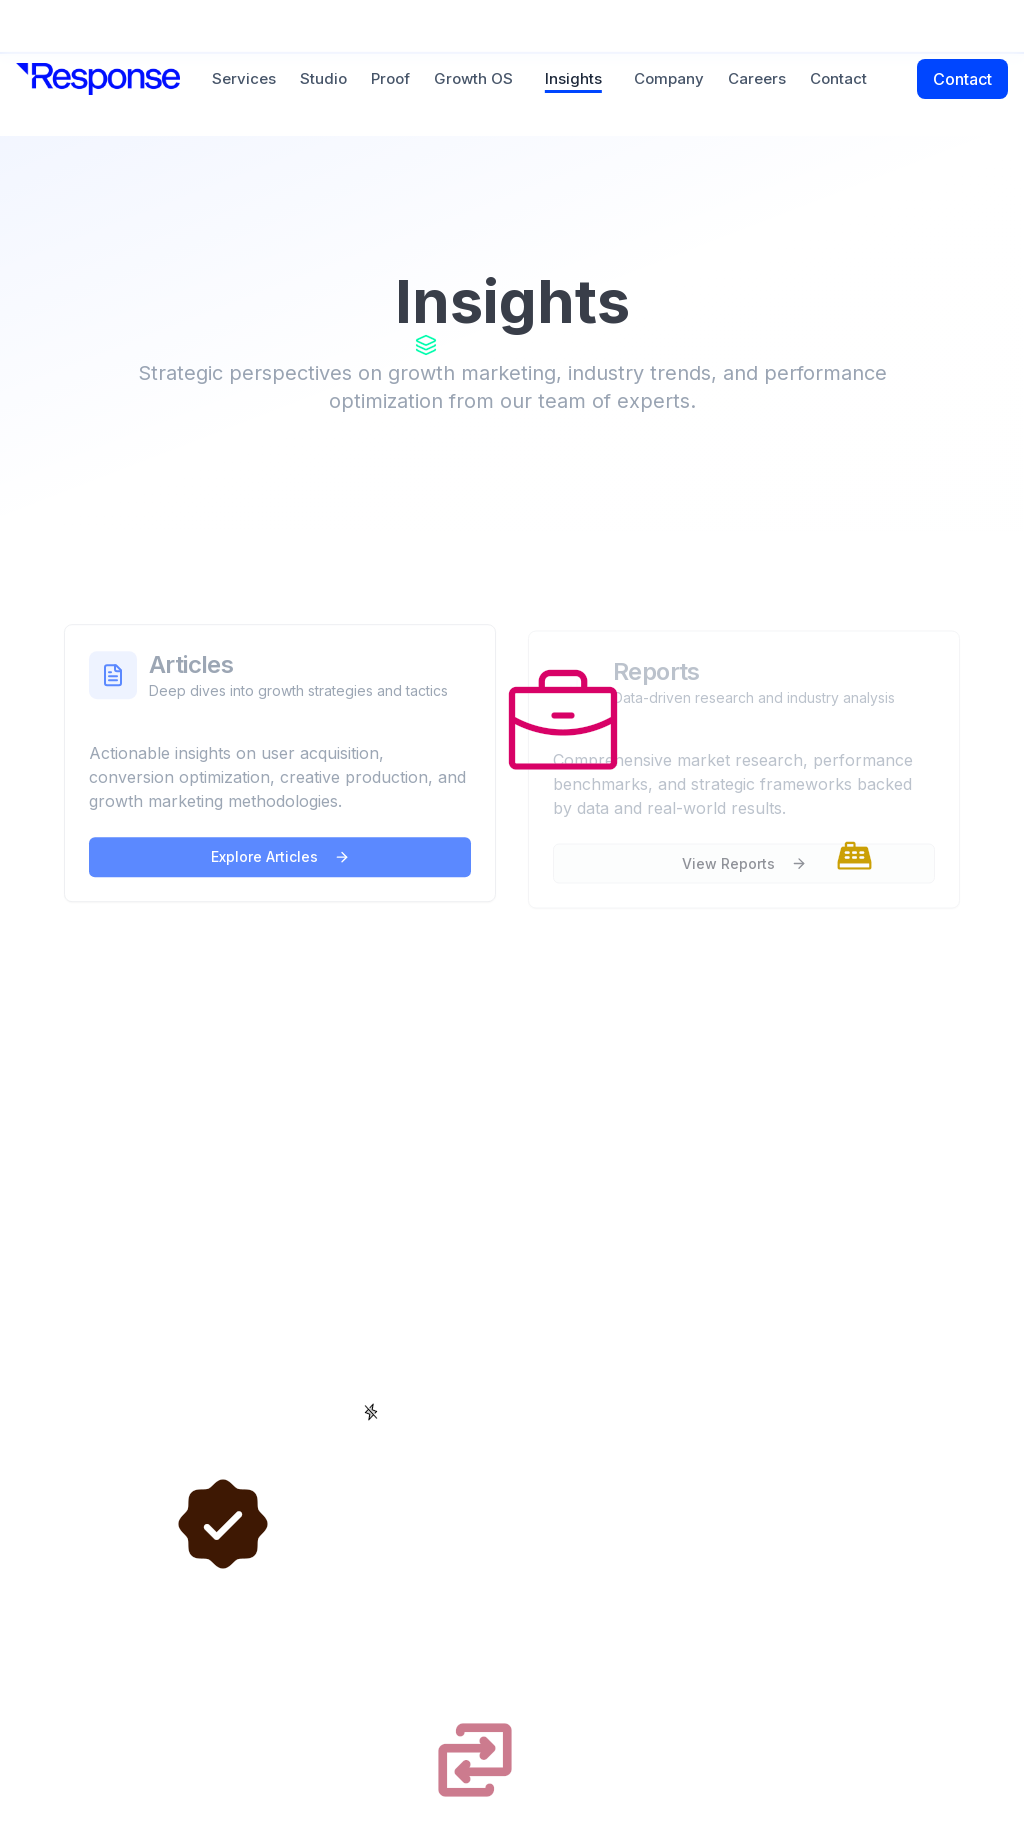 This screenshot has width=1024, height=1824. What do you see at coordinates (563, 724) in the screenshot?
I see `access work or business-related features` at bounding box center [563, 724].